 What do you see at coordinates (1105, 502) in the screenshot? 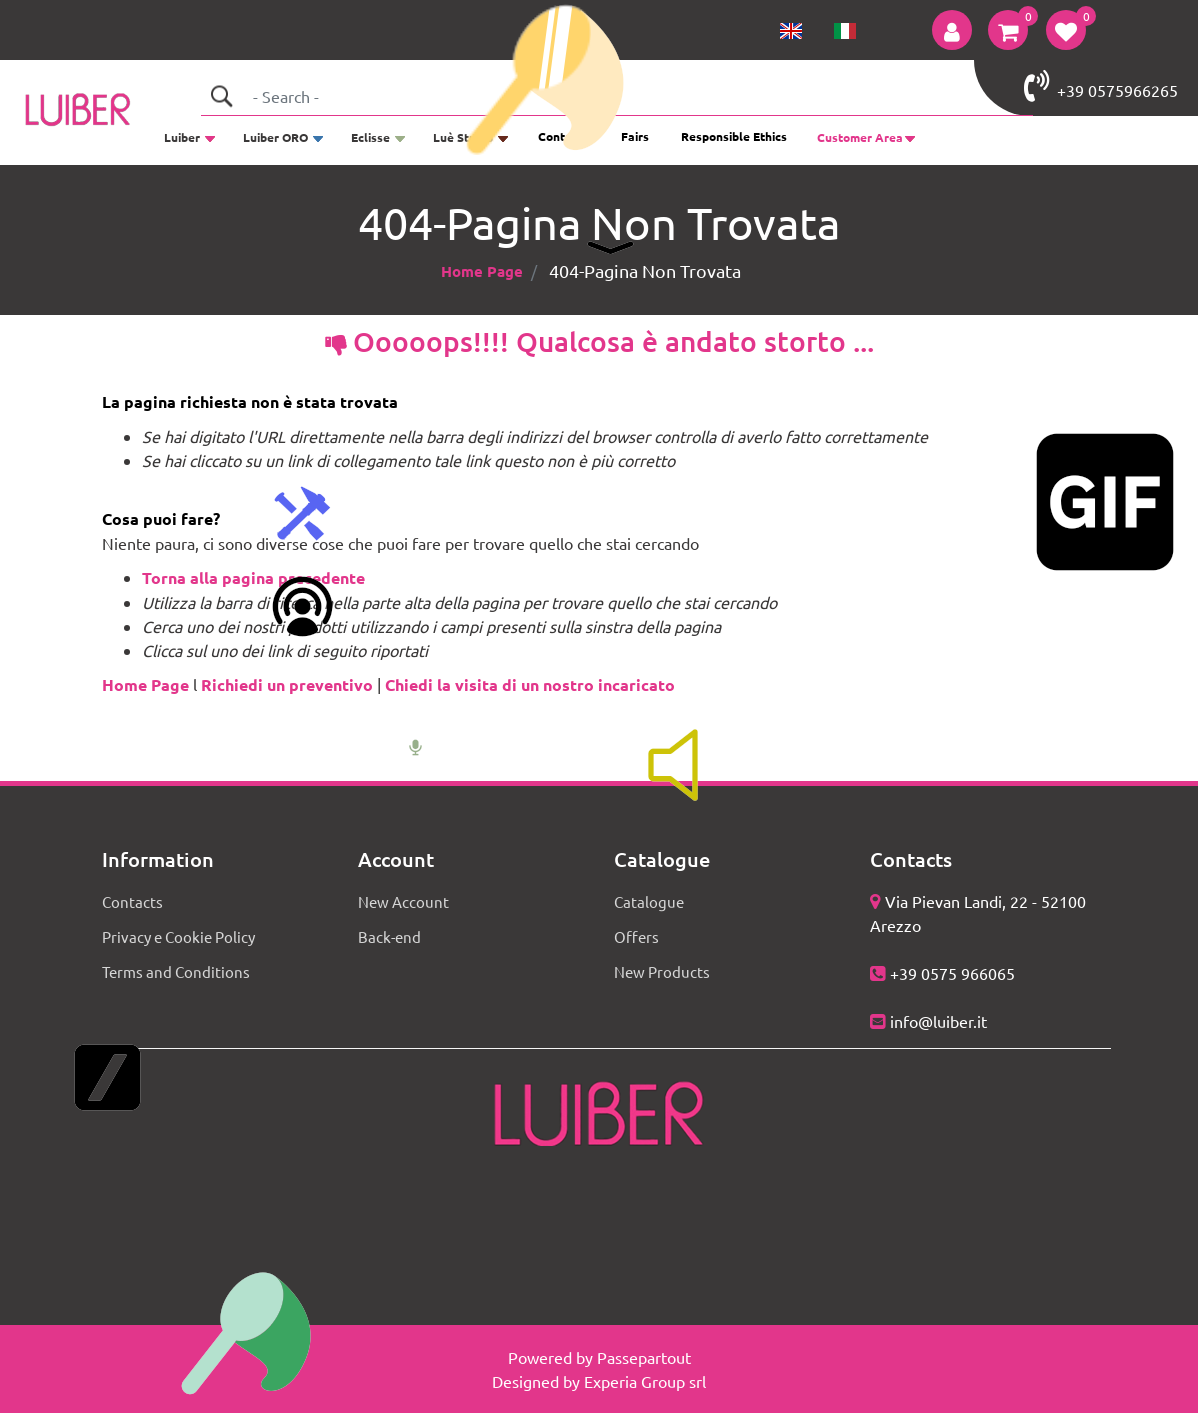
I see `insert a GIF into your message` at bounding box center [1105, 502].